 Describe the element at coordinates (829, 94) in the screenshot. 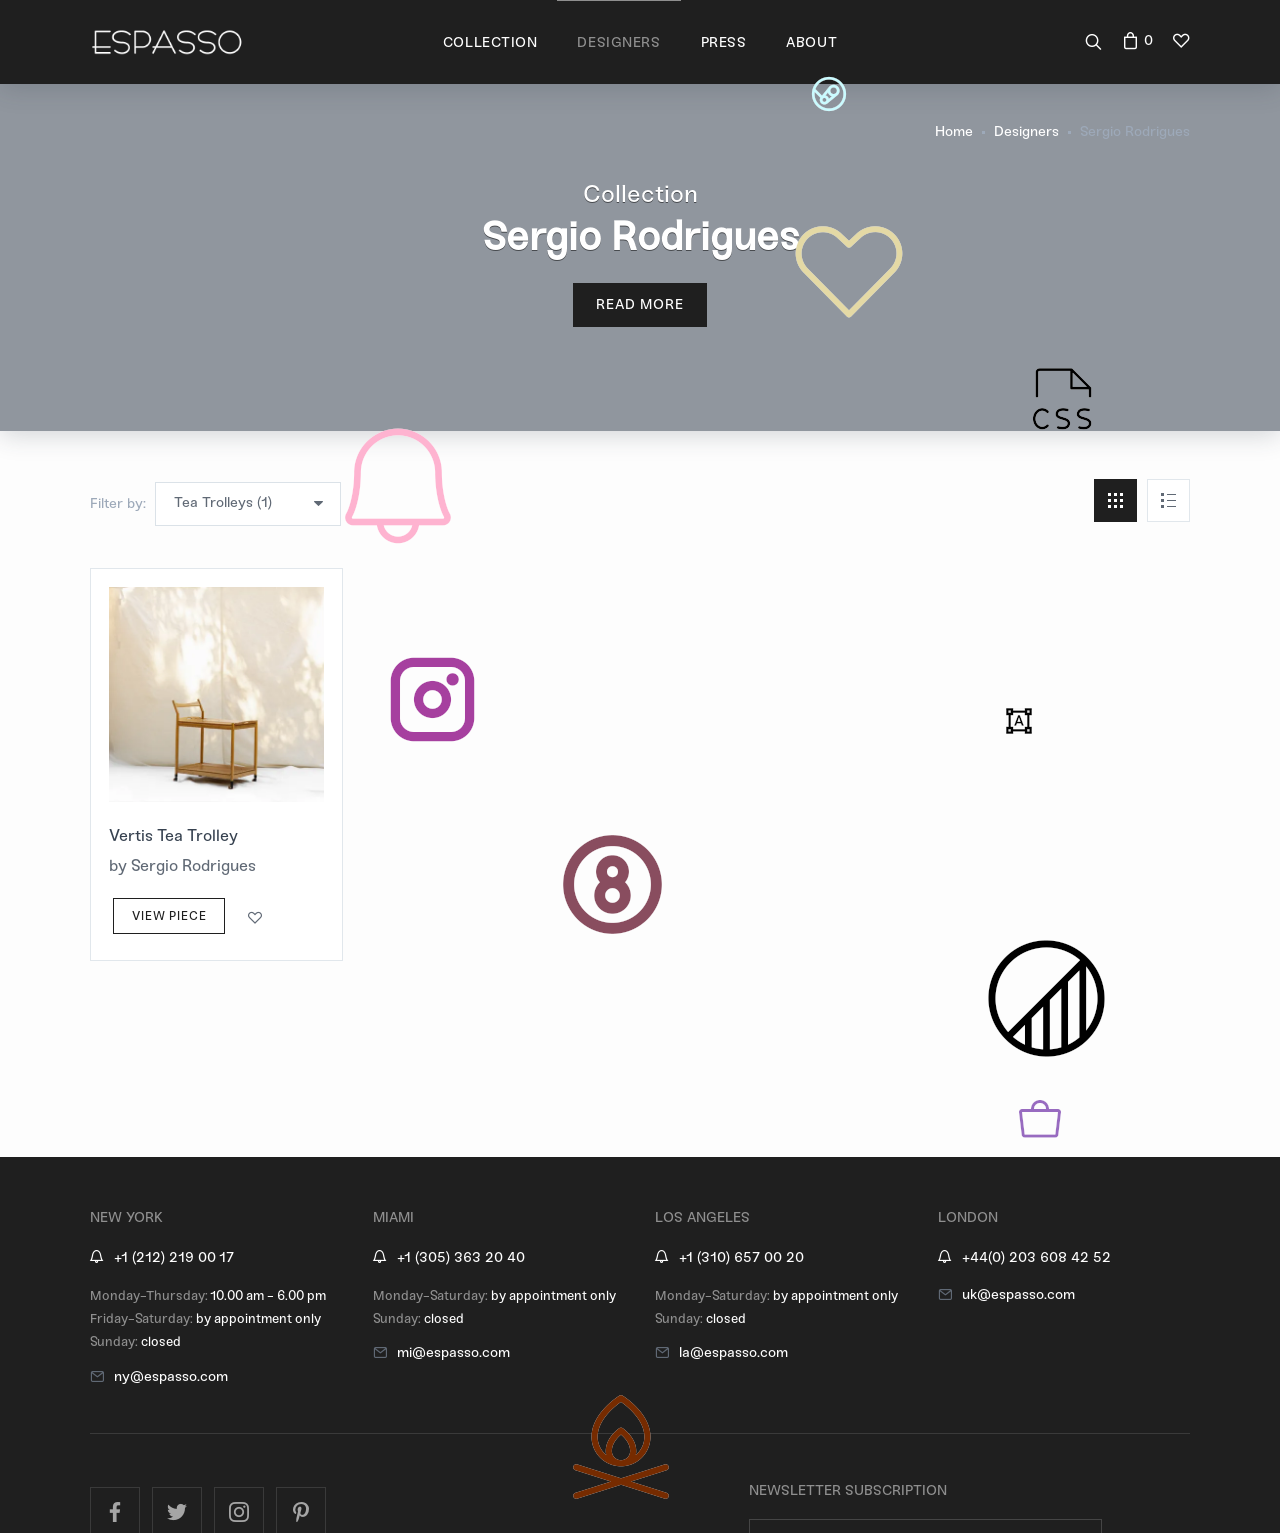

I see `open Steam gaming platform` at that location.